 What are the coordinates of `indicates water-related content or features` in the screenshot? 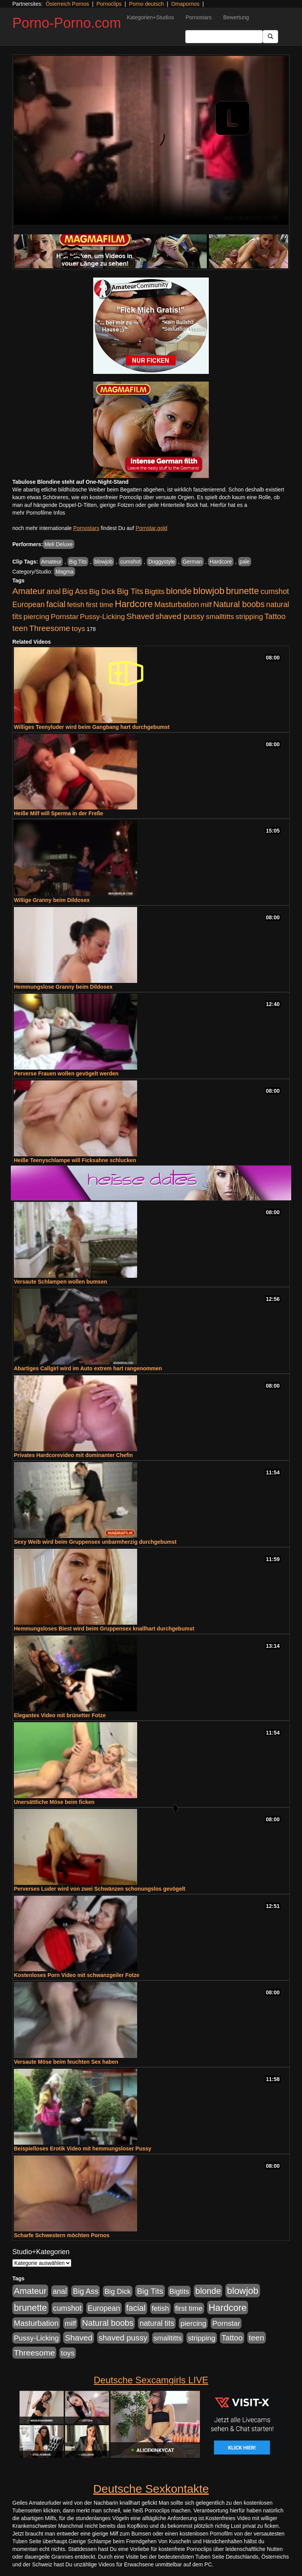 It's located at (71, 254).